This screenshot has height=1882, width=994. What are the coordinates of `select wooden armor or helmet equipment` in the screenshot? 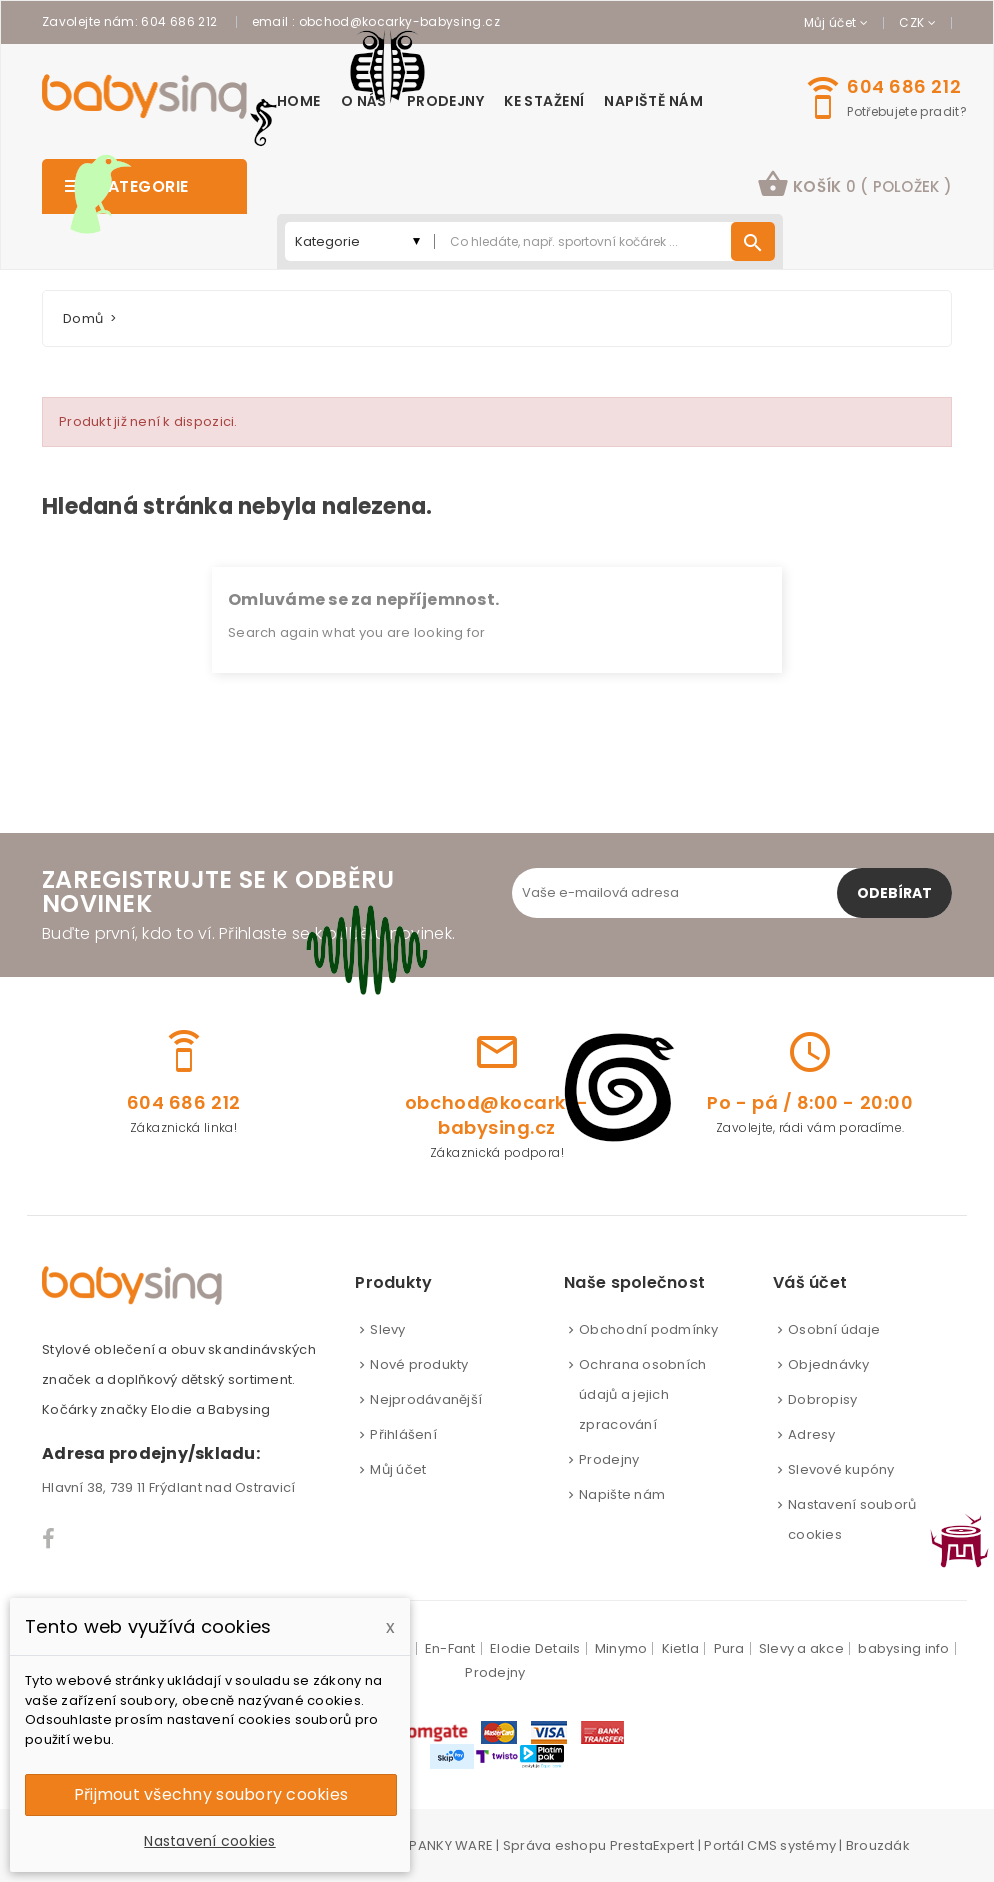 It's located at (959, 1540).